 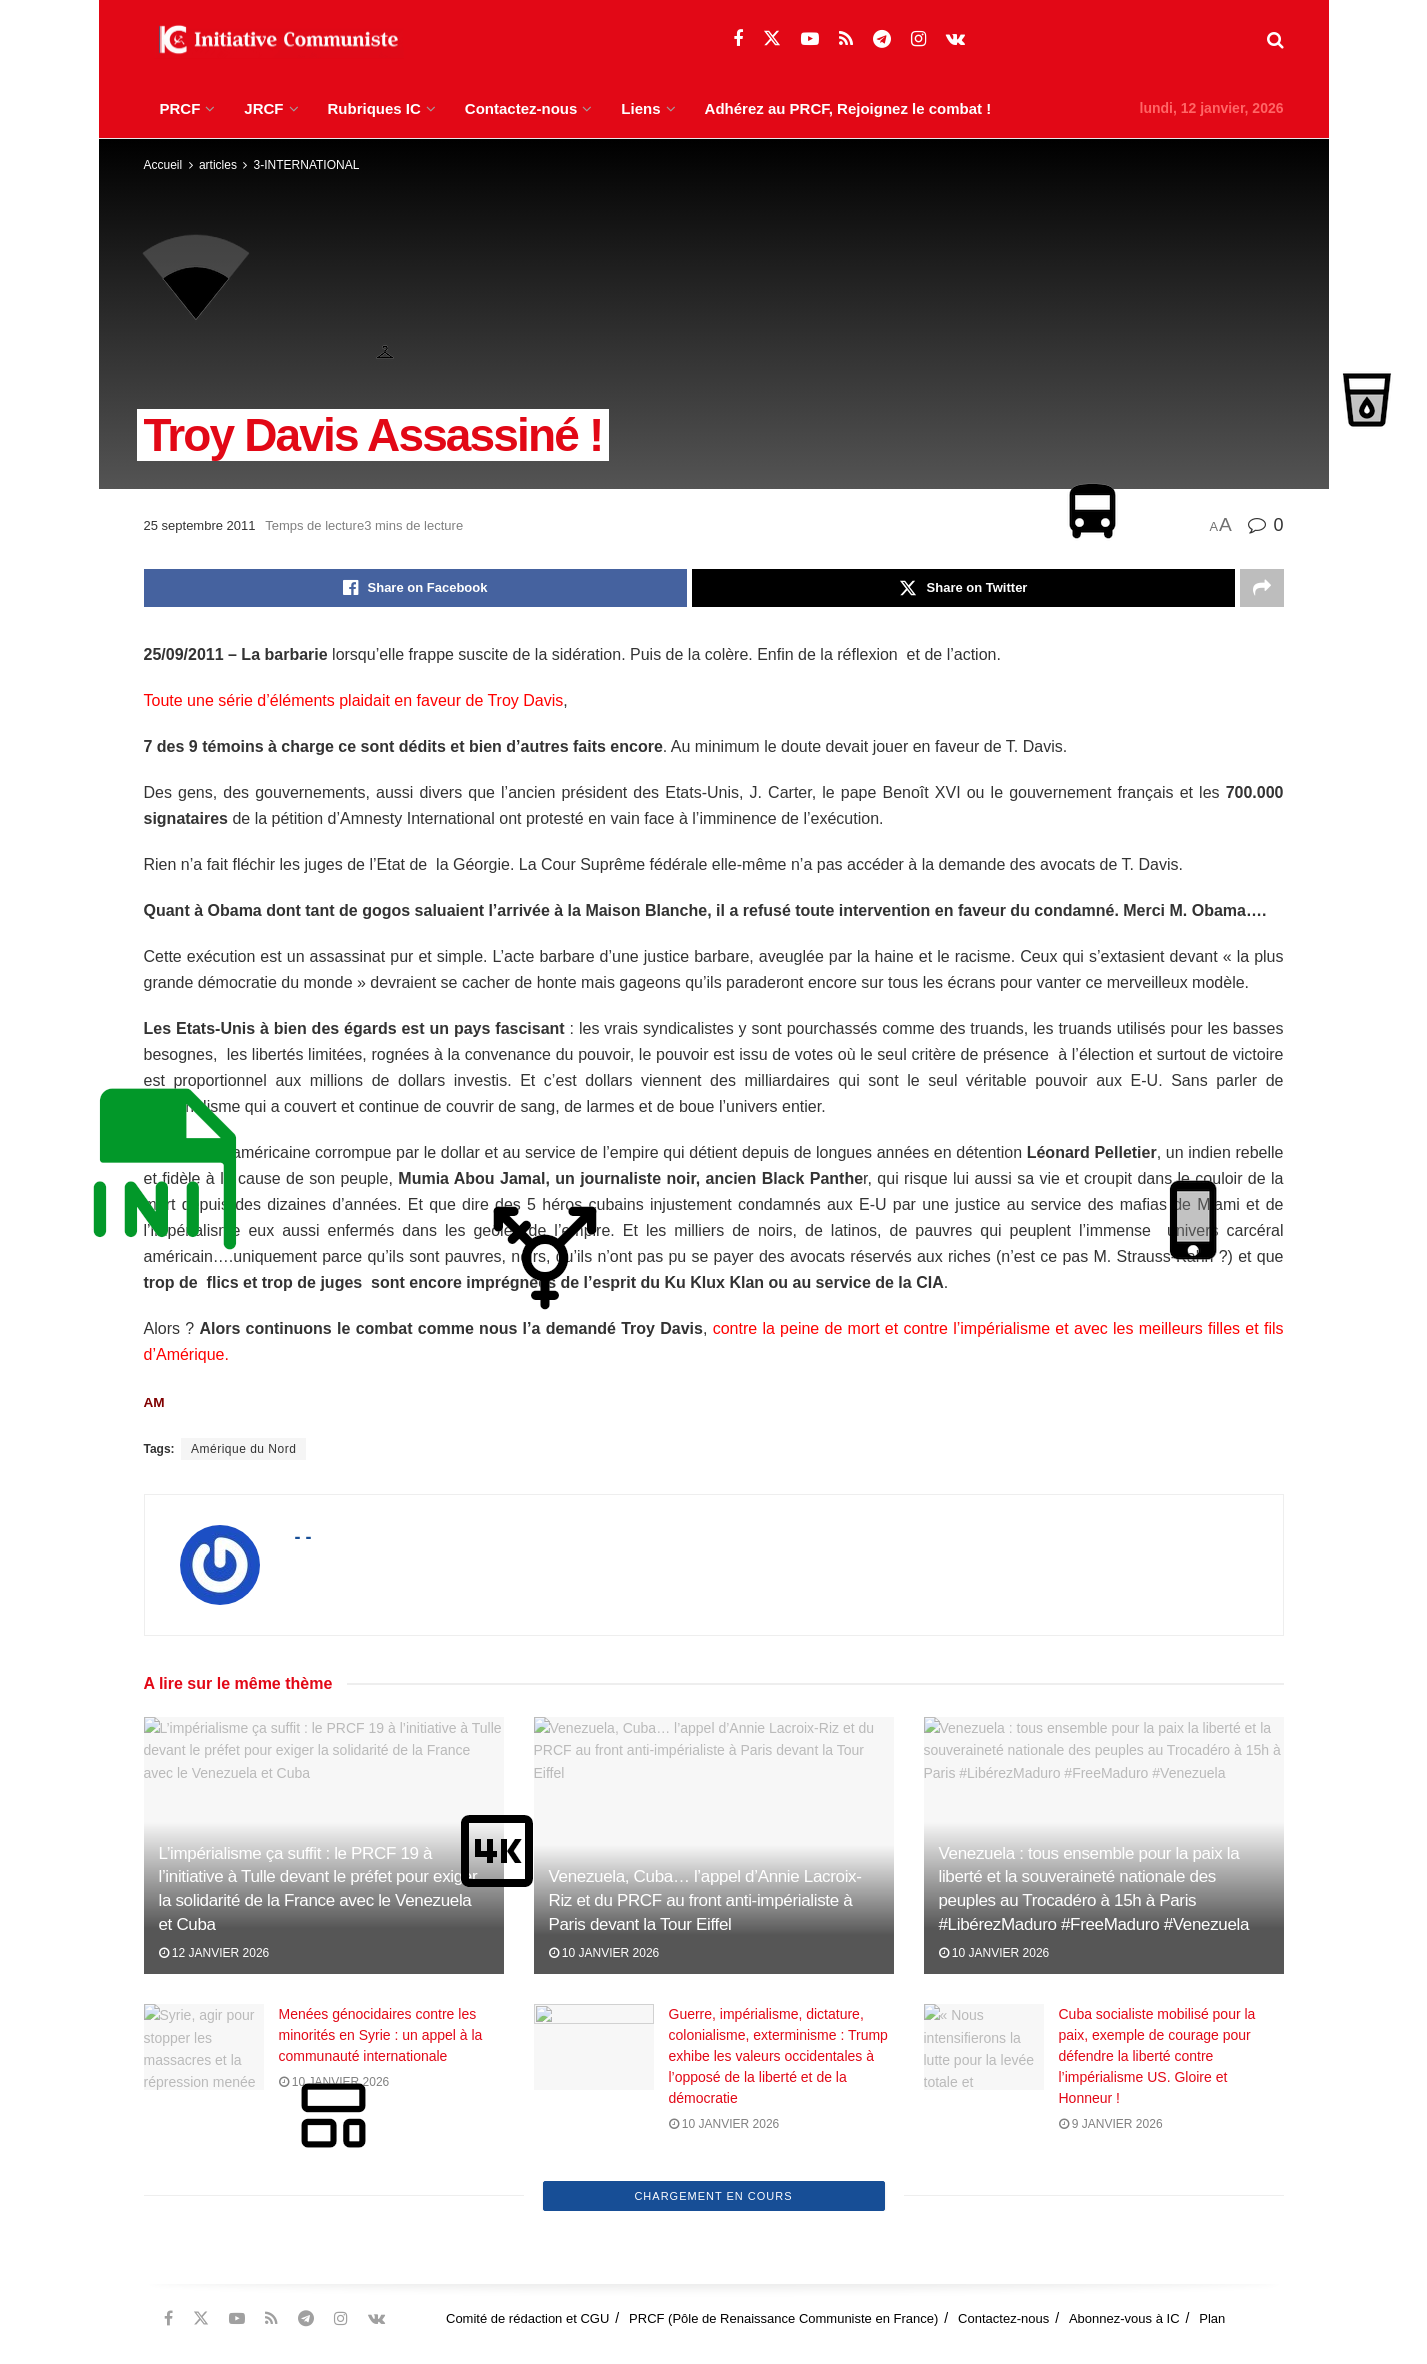 I want to click on switch to 4k video resolution, so click(x=497, y=1851).